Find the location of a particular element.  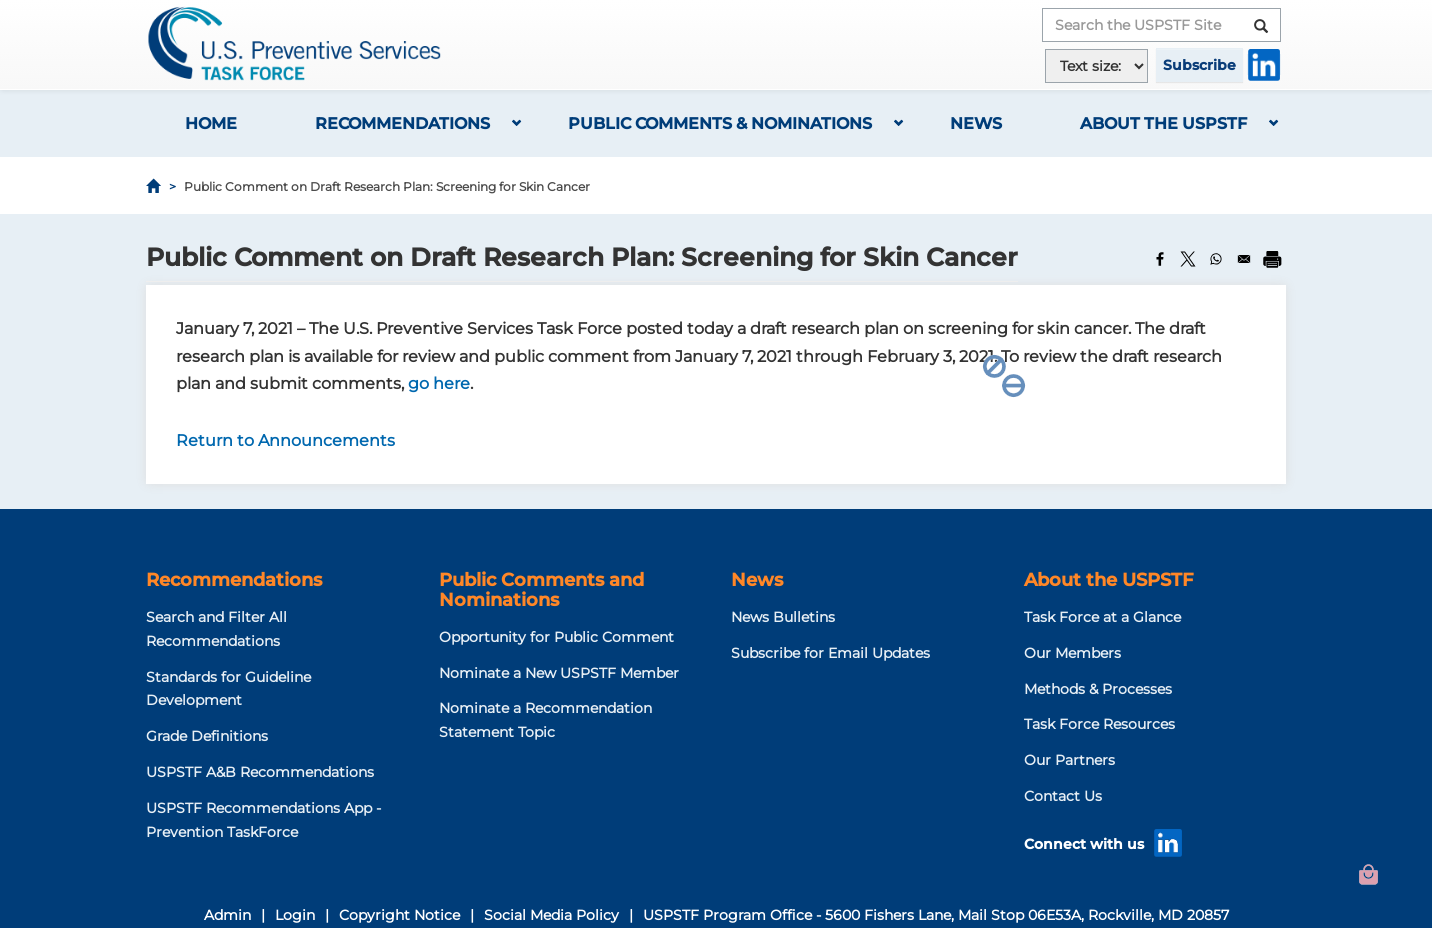

view medication or prescription information is located at coordinates (1004, 376).